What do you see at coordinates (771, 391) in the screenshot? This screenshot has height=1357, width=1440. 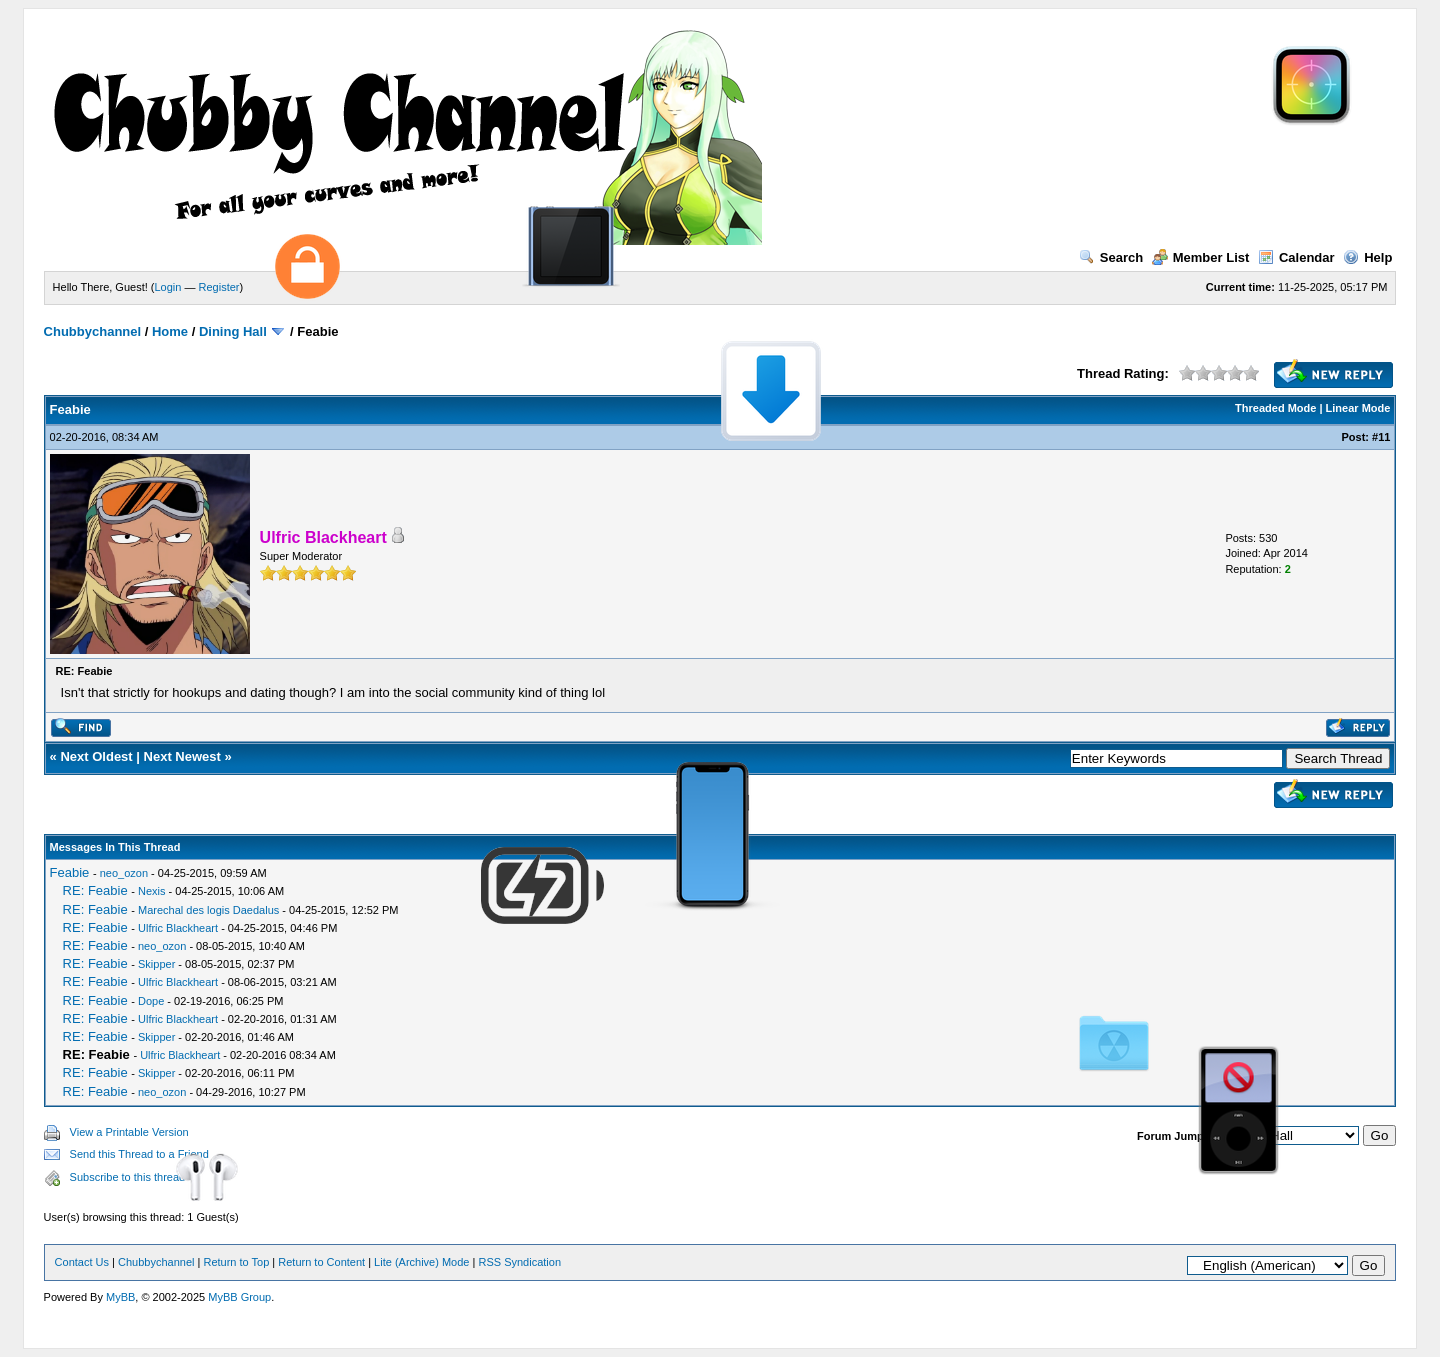 I see `download a file or content` at bounding box center [771, 391].